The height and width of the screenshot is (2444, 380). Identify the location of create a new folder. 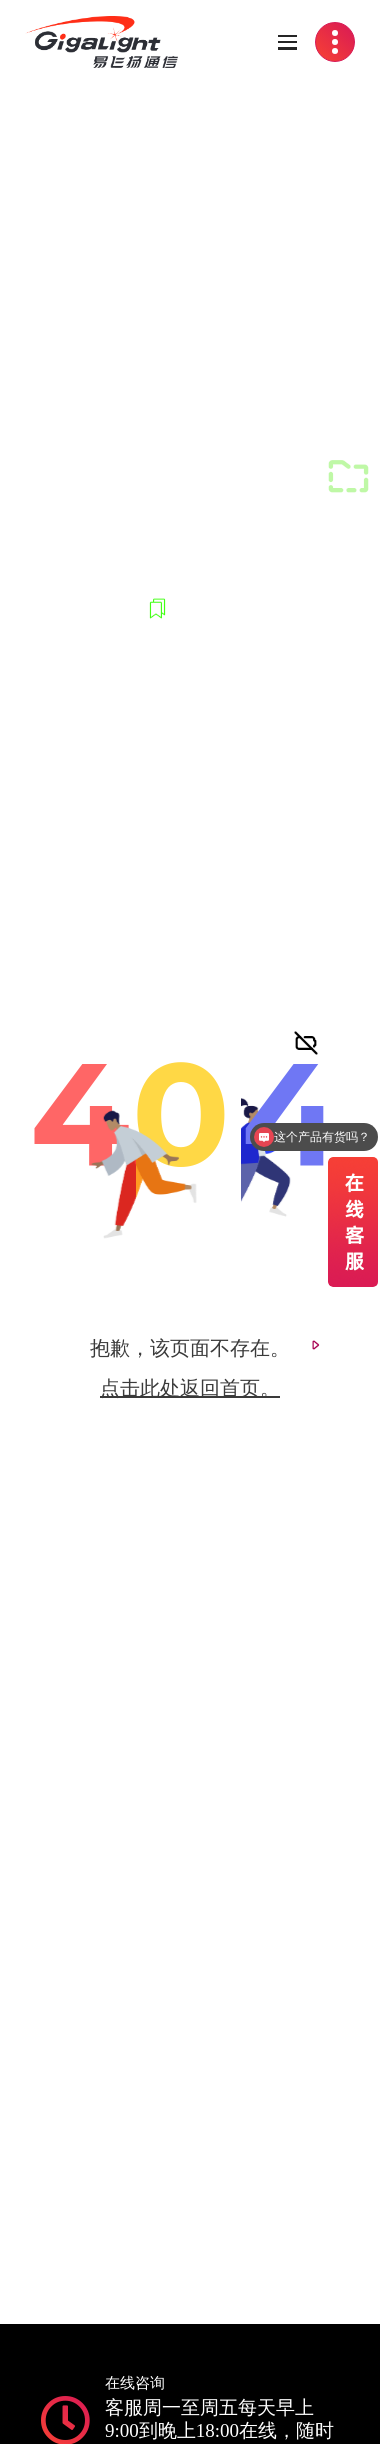
(348, 475).